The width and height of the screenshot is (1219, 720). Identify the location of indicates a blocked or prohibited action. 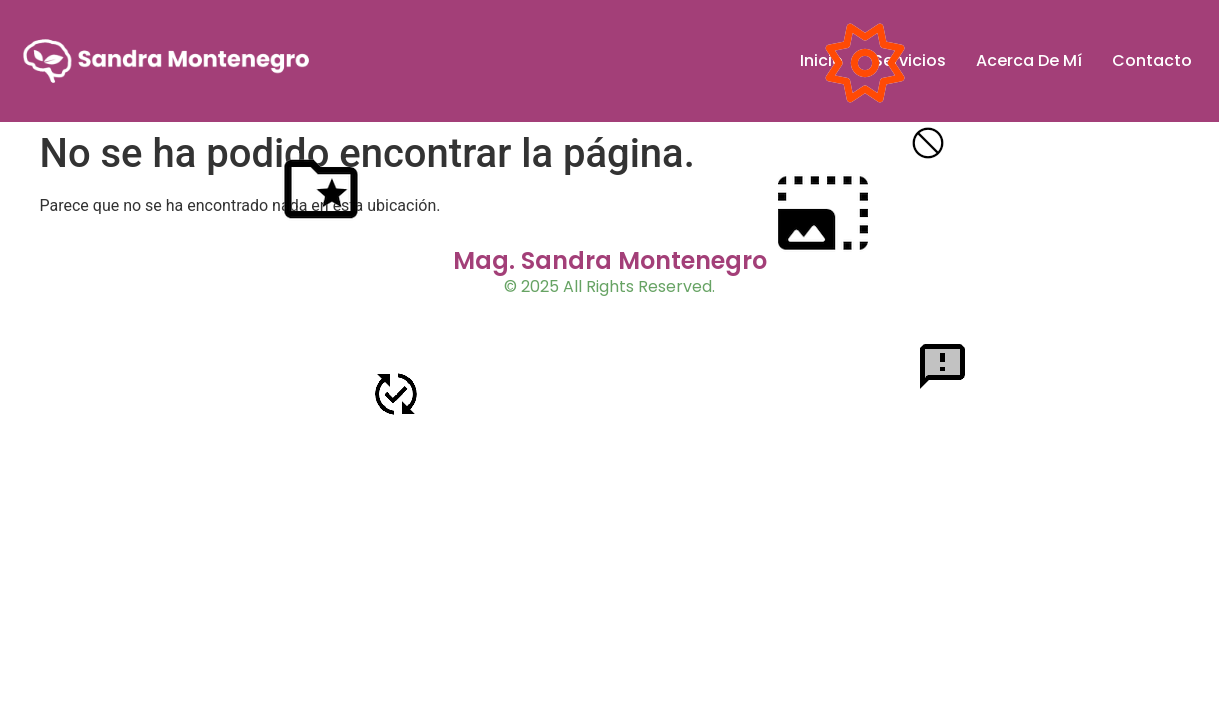
(928, 143).